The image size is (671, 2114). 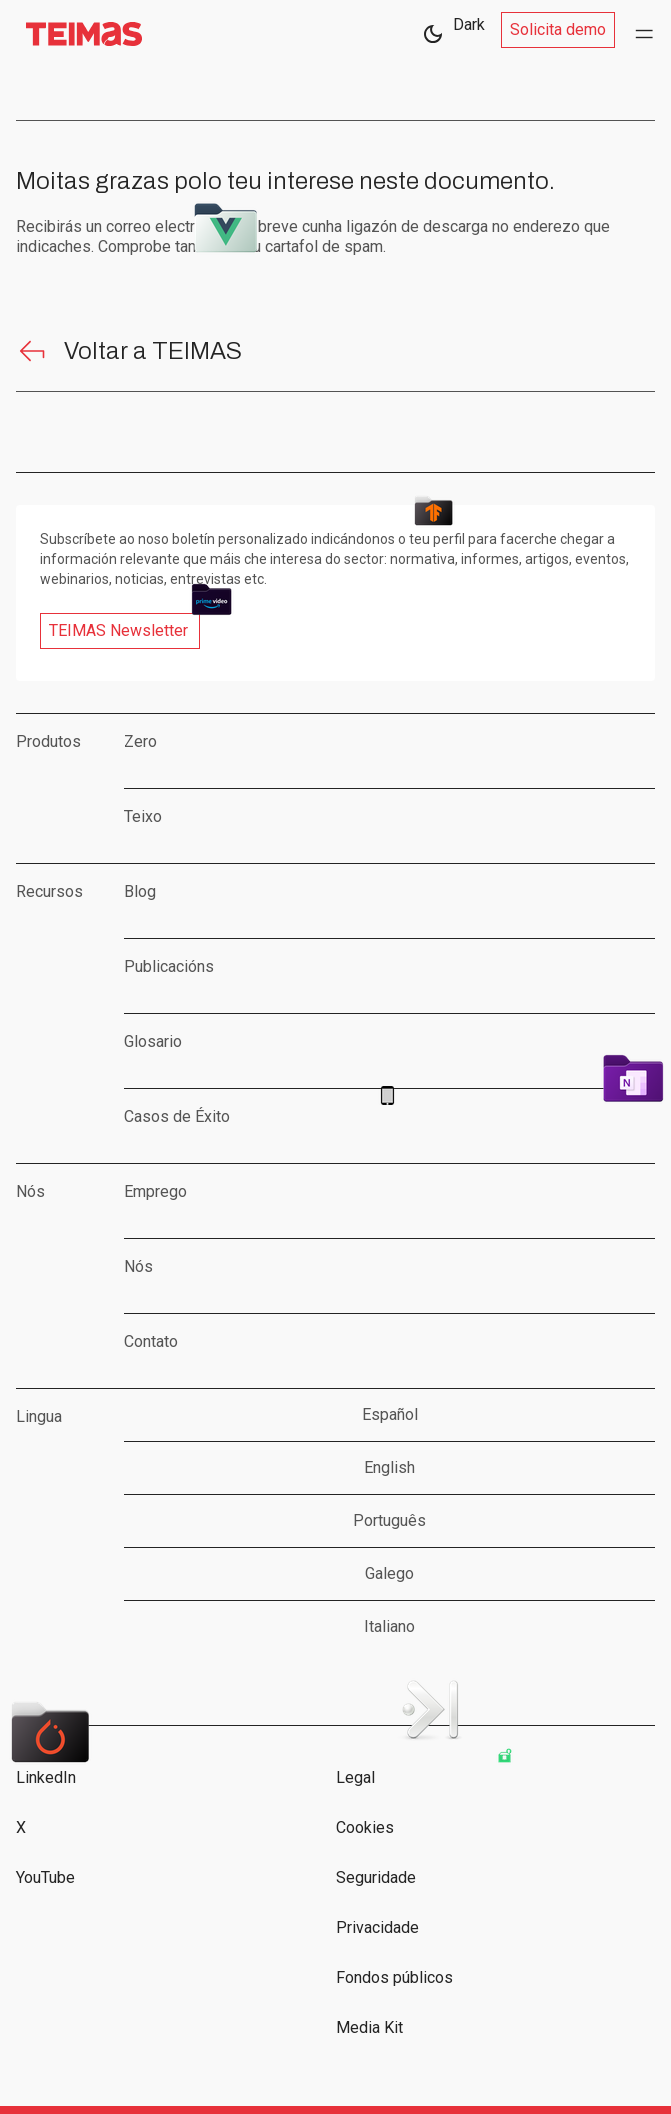 What do you see at coordinates (387, 1095) in the screenshot?
I see `view connected iPad Air device` at bounding box center [387, 1095].